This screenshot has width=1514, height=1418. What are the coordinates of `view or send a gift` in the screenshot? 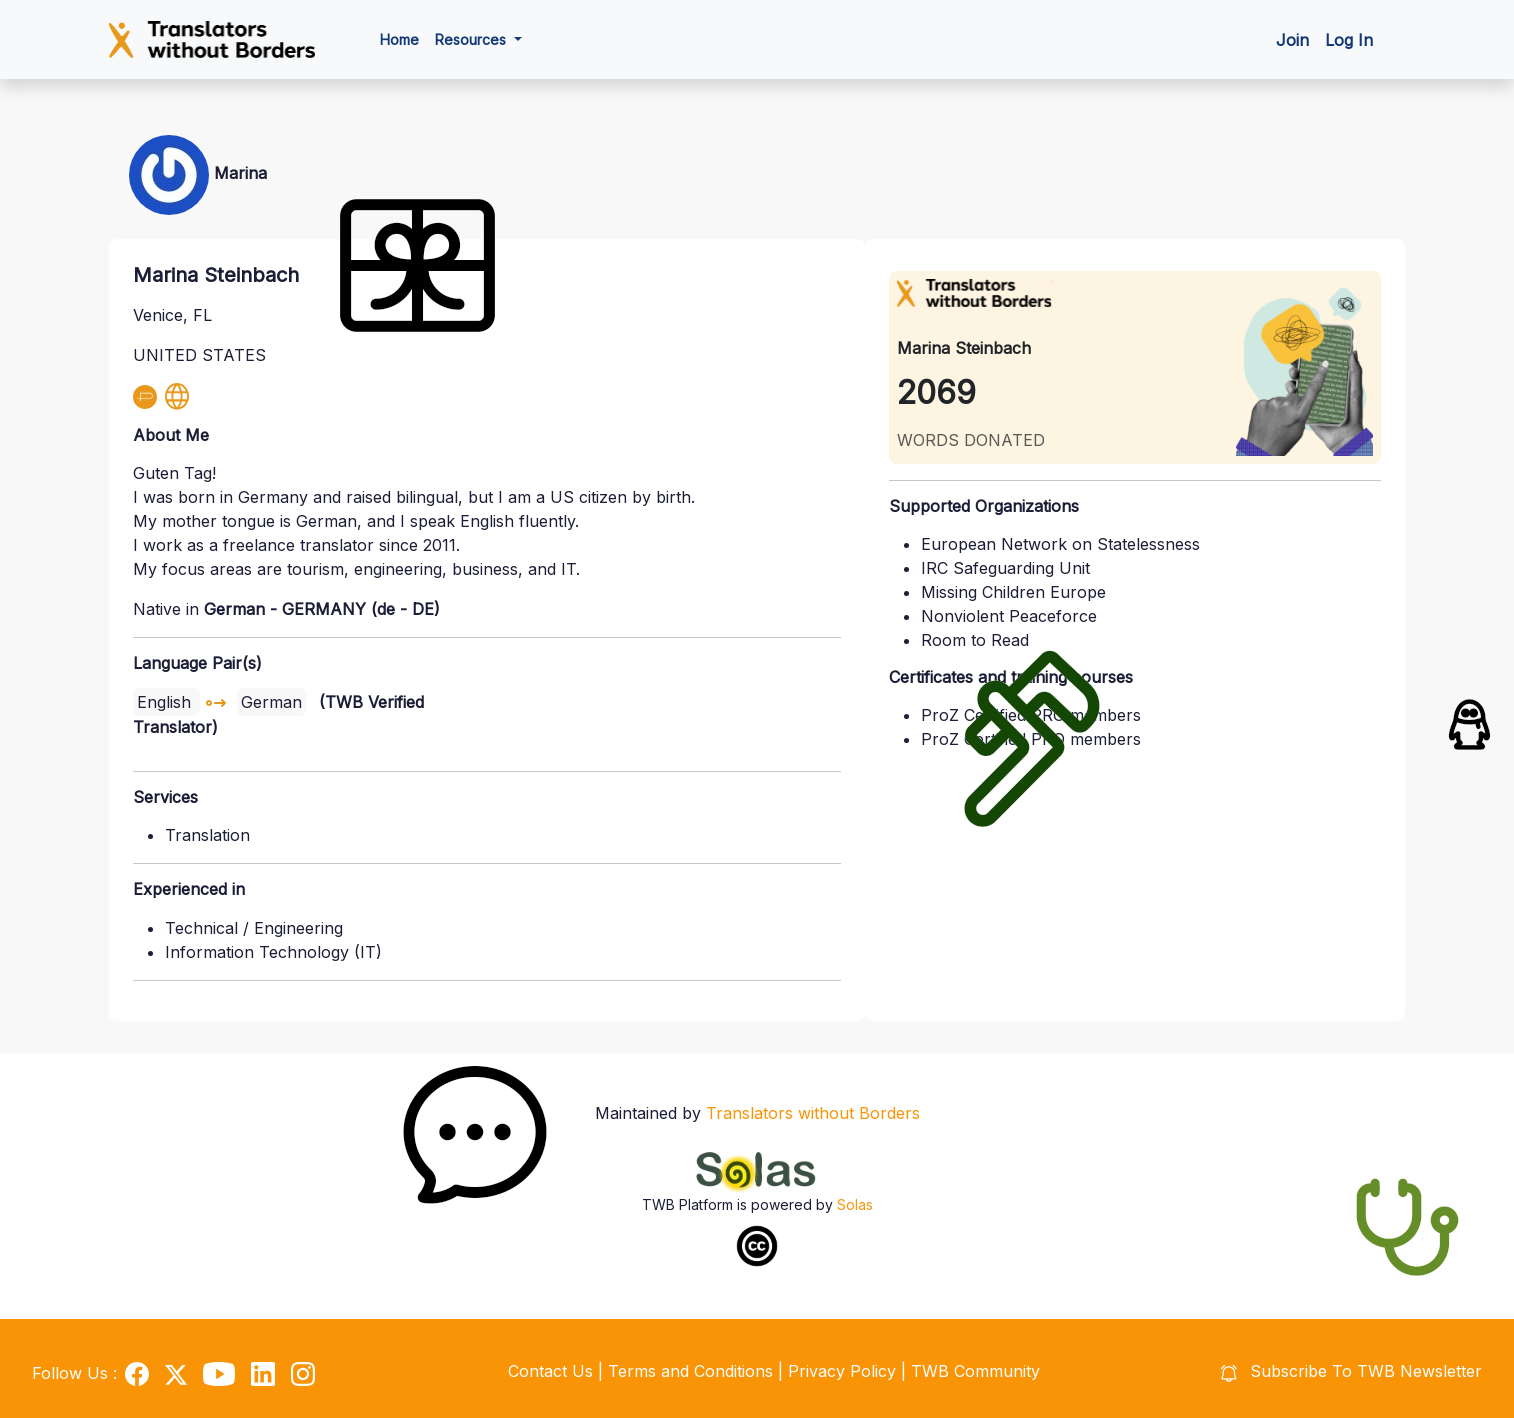 It's located at (417, 265).